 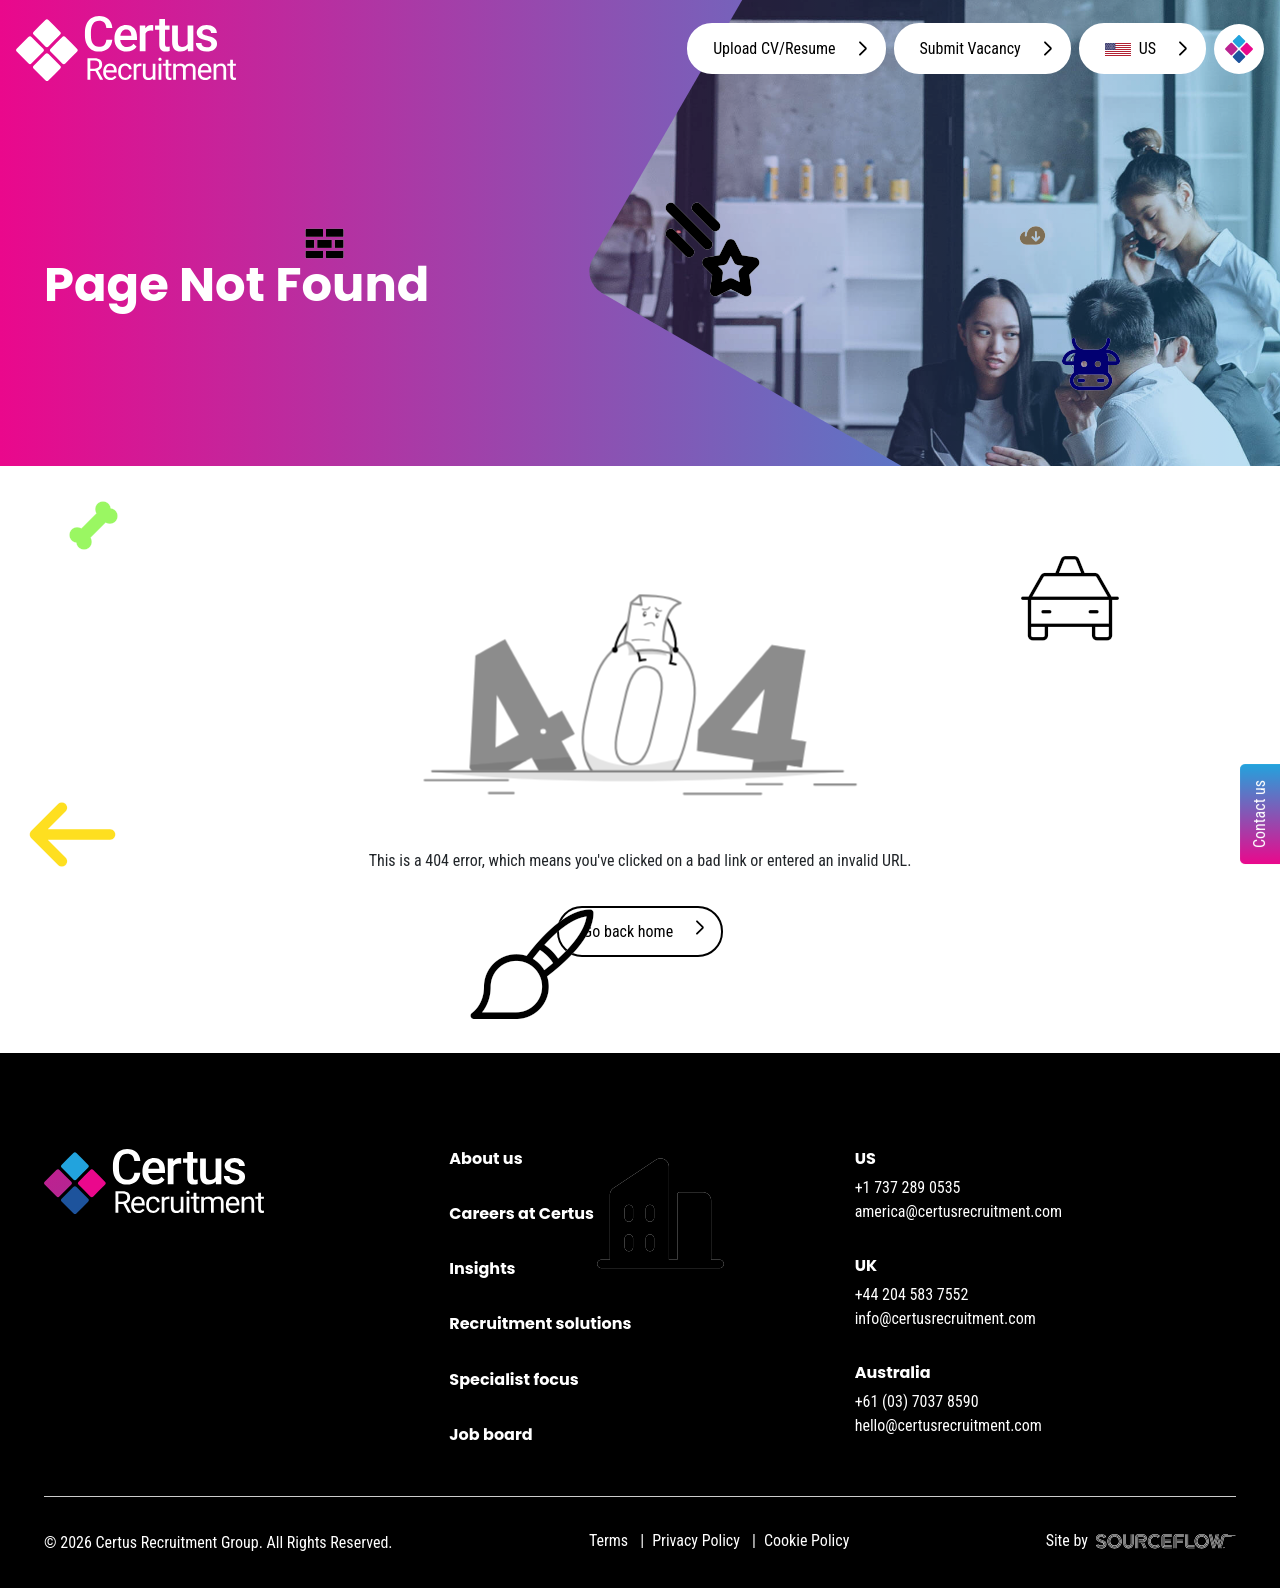 What do you see at coordinates (536, 966) in the screenshot?
I see `access drawing or painting tools` at bounding box center [536, 966].